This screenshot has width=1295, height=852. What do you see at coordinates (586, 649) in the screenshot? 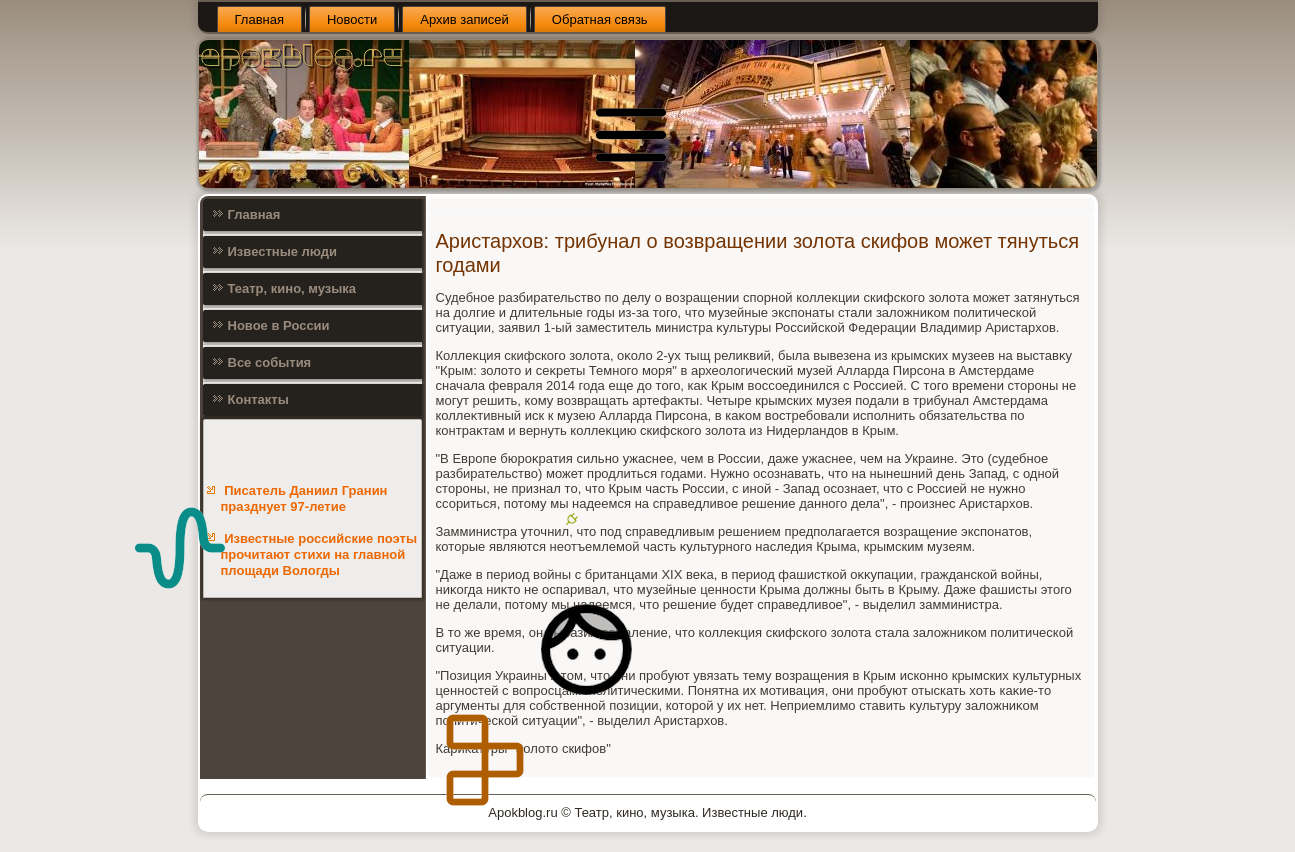
I see `access your profile or account` at bounding box center [586, 649].